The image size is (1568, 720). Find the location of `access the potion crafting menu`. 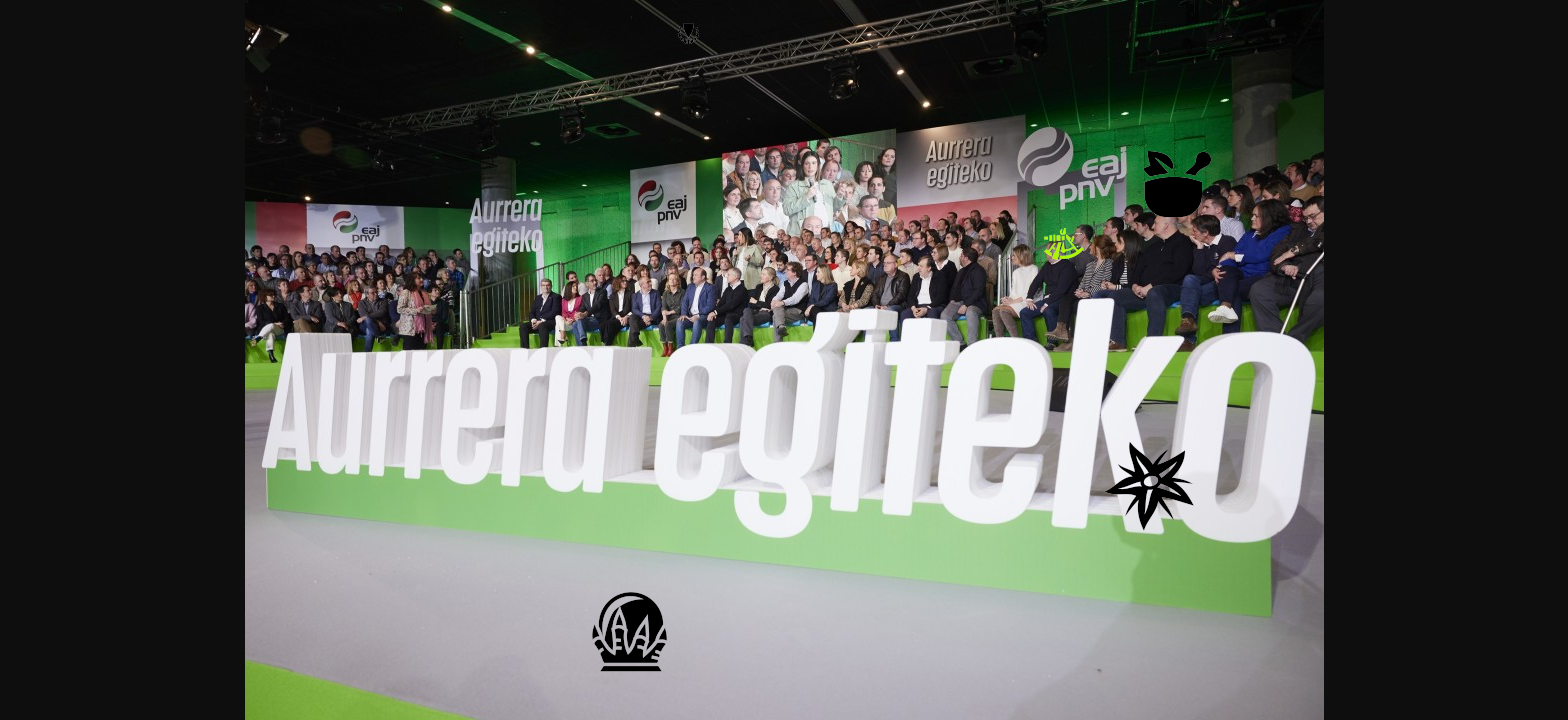

access the potion crafting menu is located at coordinates (1177, 184).